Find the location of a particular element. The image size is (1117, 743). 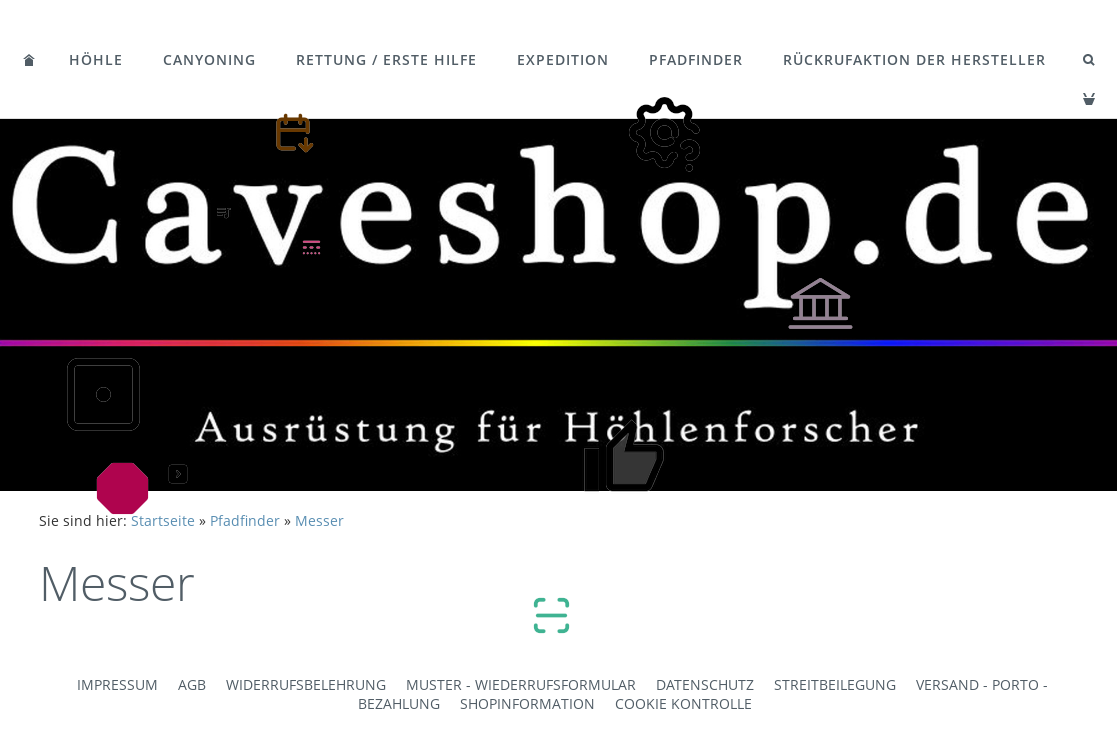

indicates a selected or active item is located at coordinates (103, 394).